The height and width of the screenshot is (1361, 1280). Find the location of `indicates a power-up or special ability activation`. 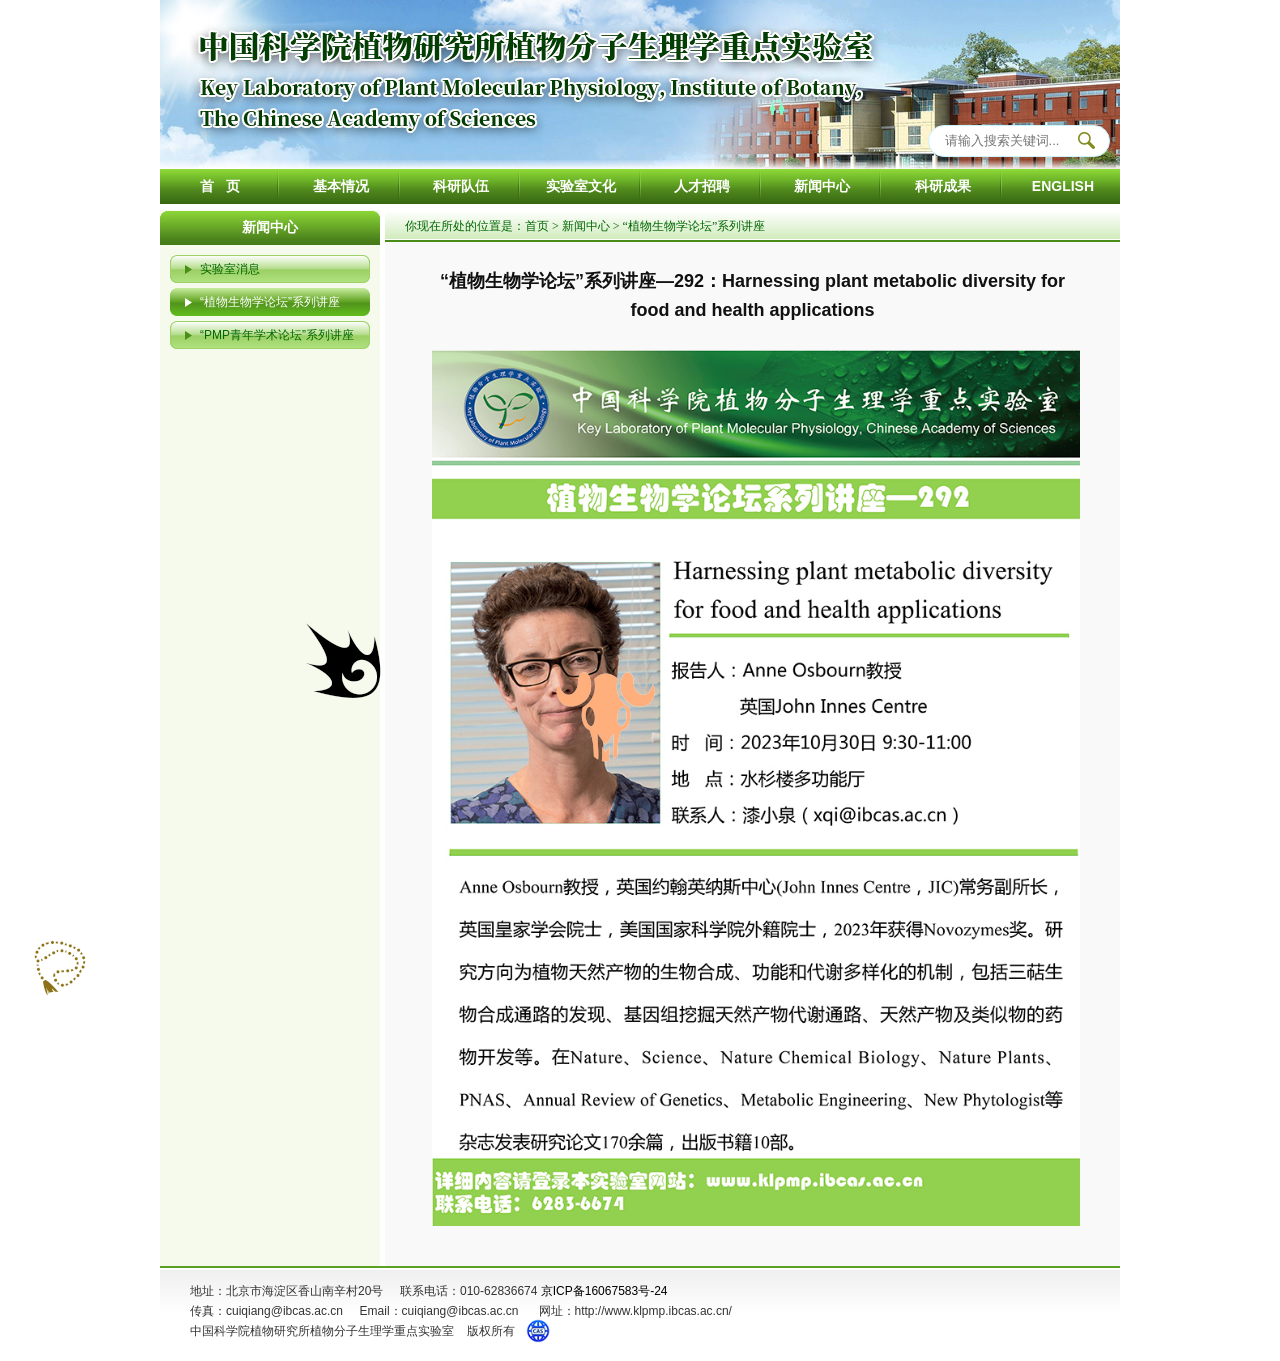

indicates a power-up or special ability activation is located at coordinates (343, 661).